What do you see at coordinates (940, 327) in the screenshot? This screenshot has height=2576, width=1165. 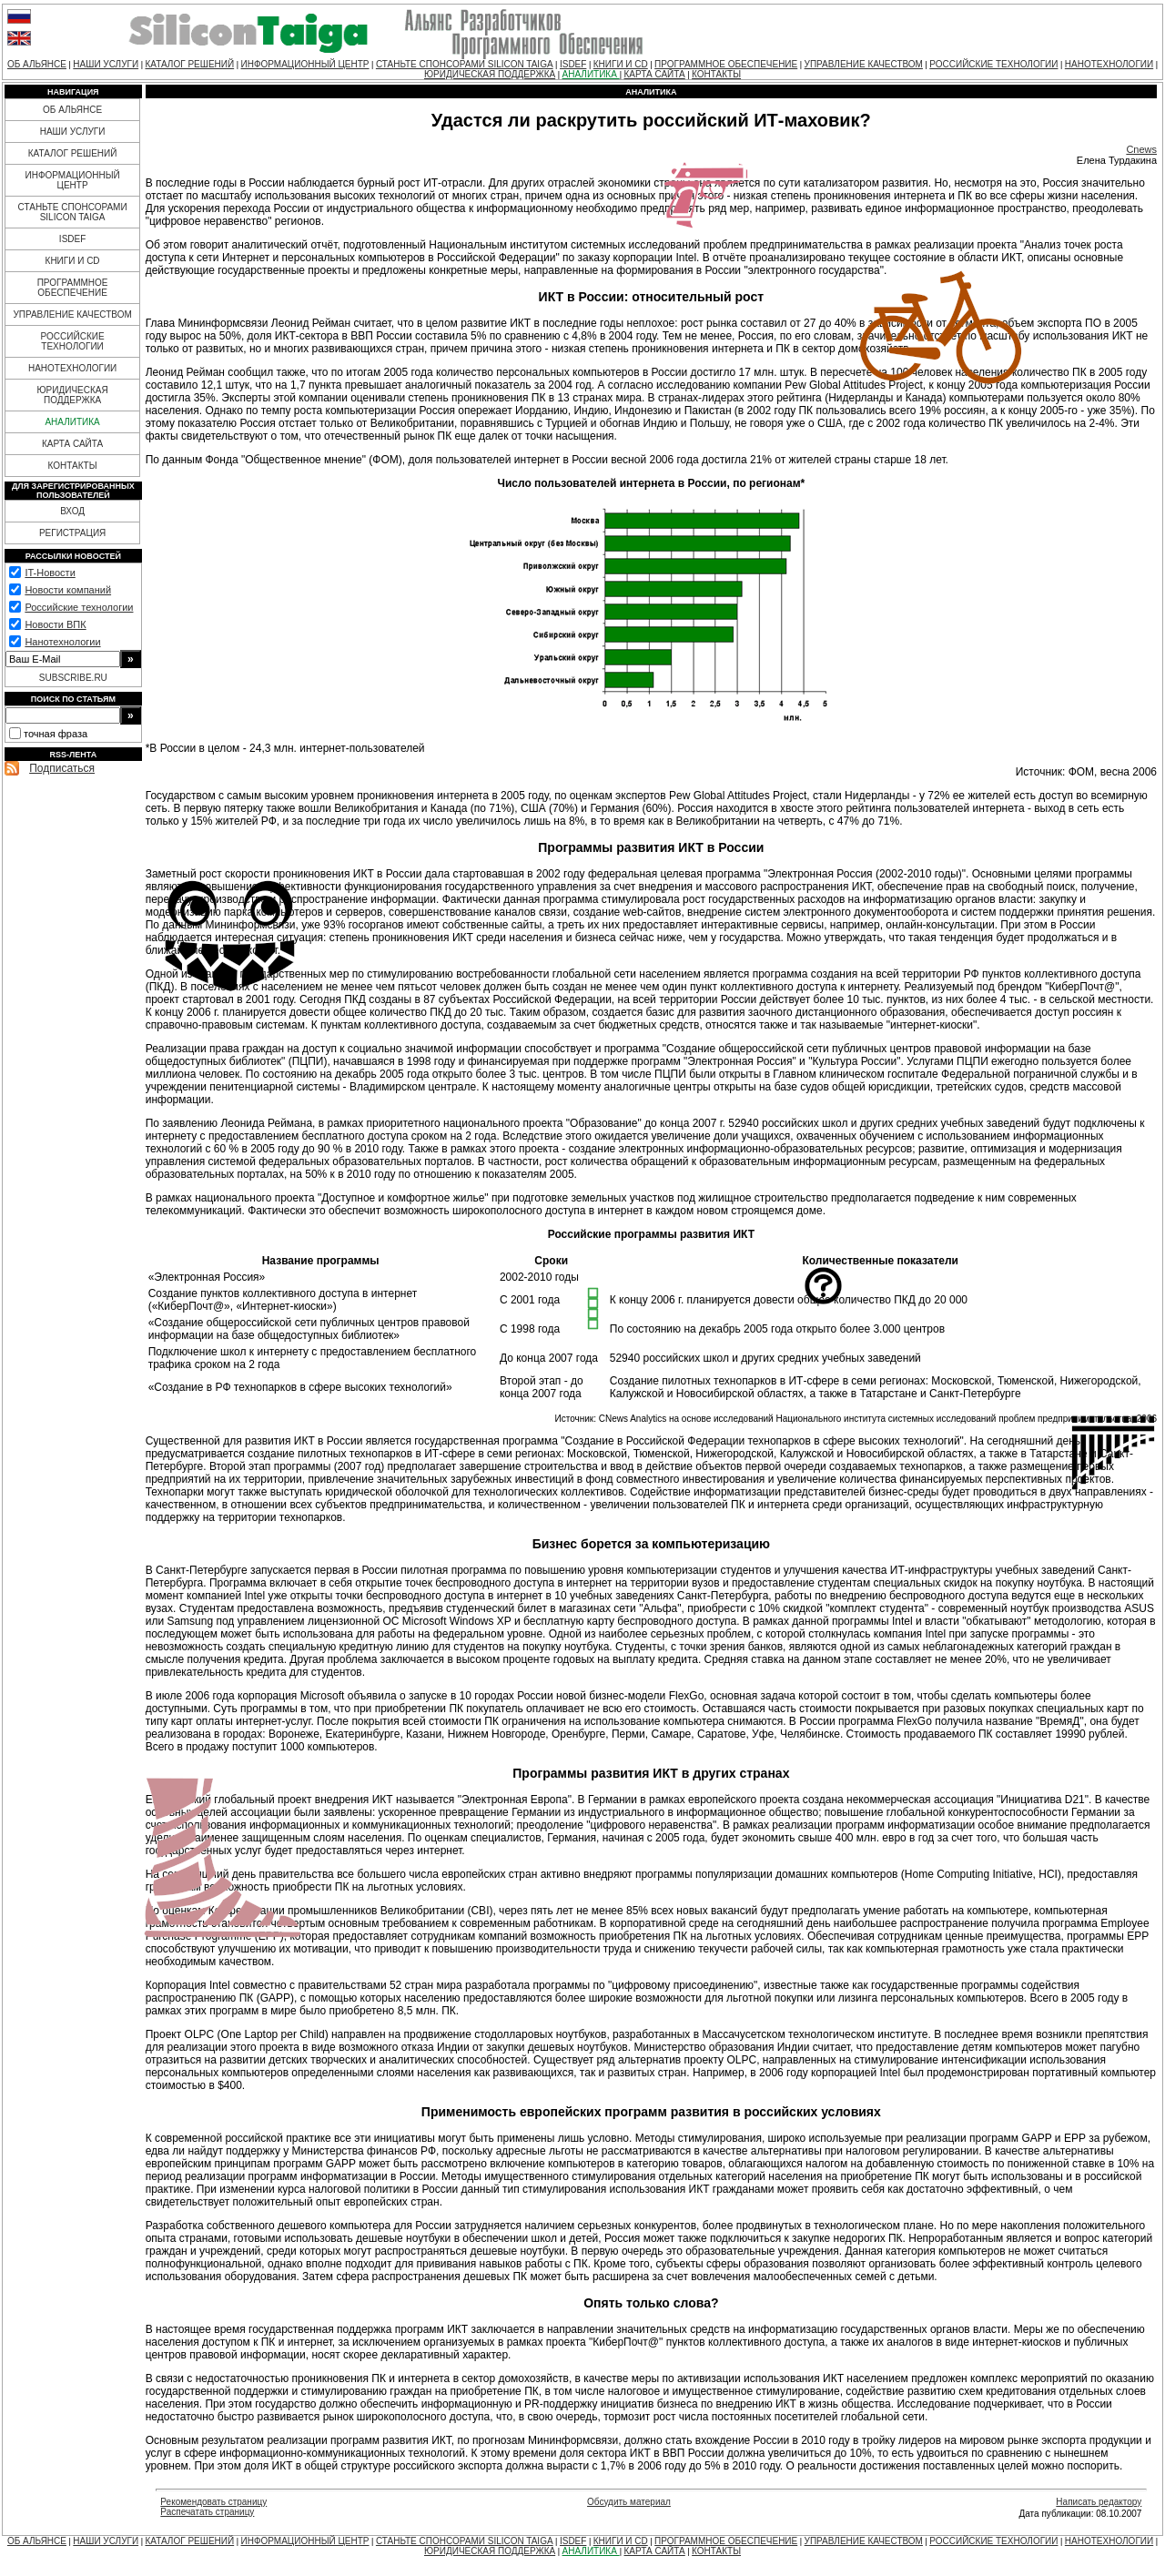 I see `select bicycle as transportation mode` at bounding box center [940, 327].